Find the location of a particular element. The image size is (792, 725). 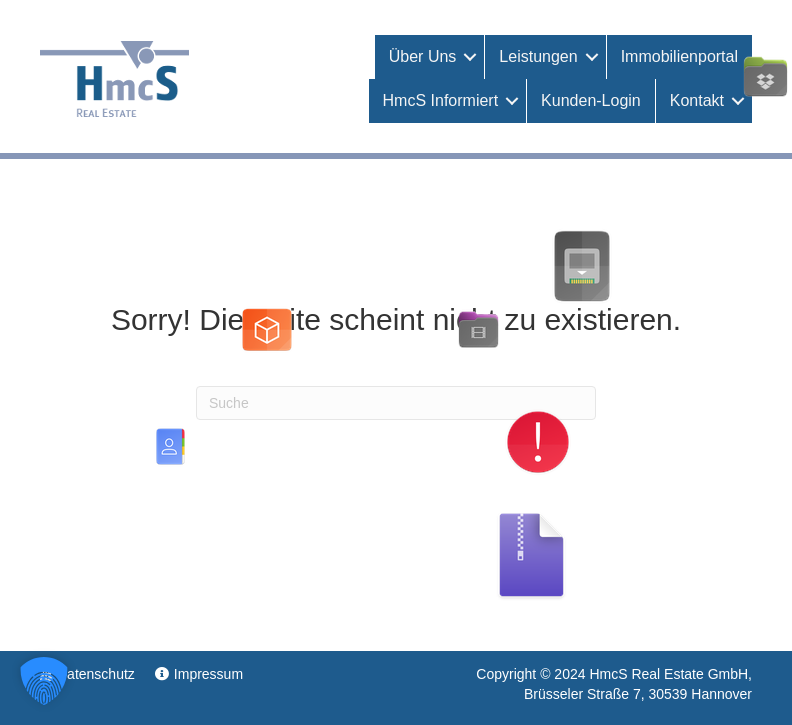

open your videos folder is located at coordinates (478, 329).